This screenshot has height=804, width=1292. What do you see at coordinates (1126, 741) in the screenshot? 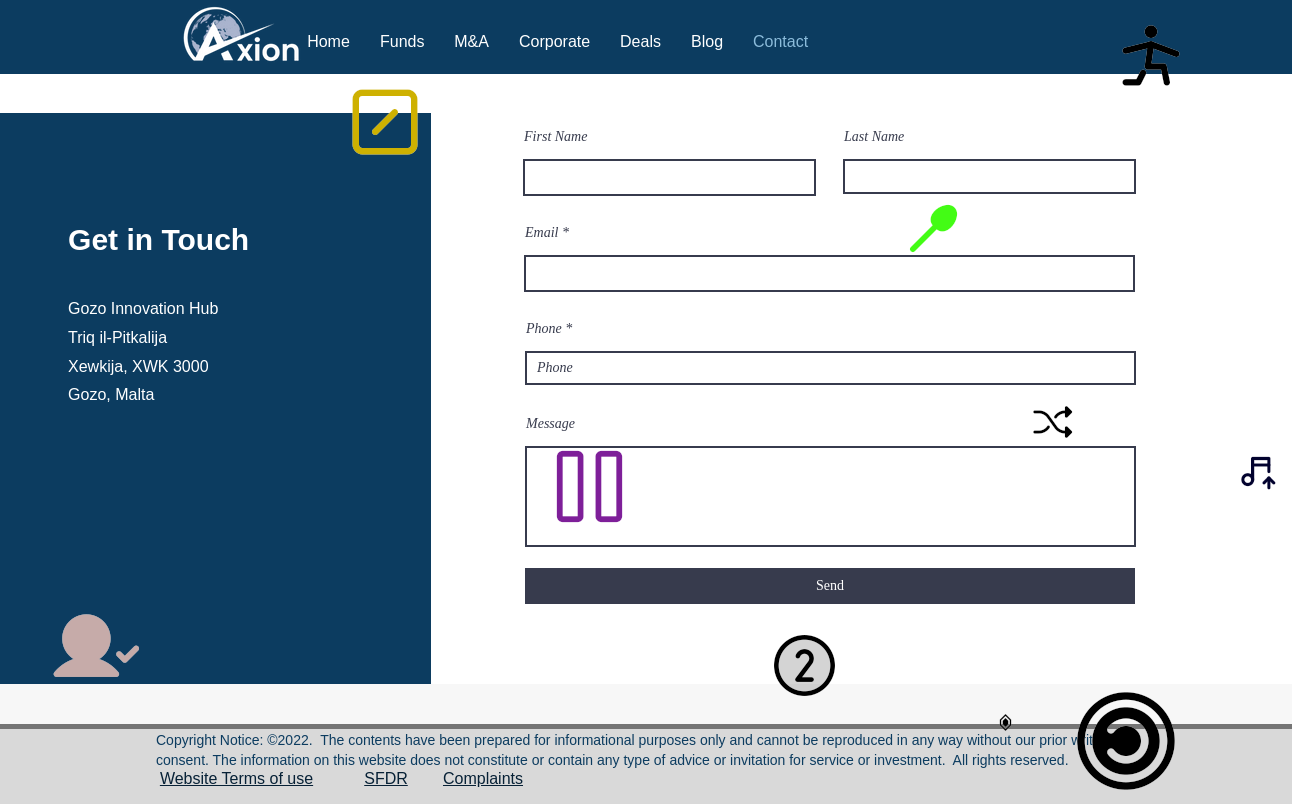
I see `indicates copyleft licensing status` at bounding box center [1126, 741].